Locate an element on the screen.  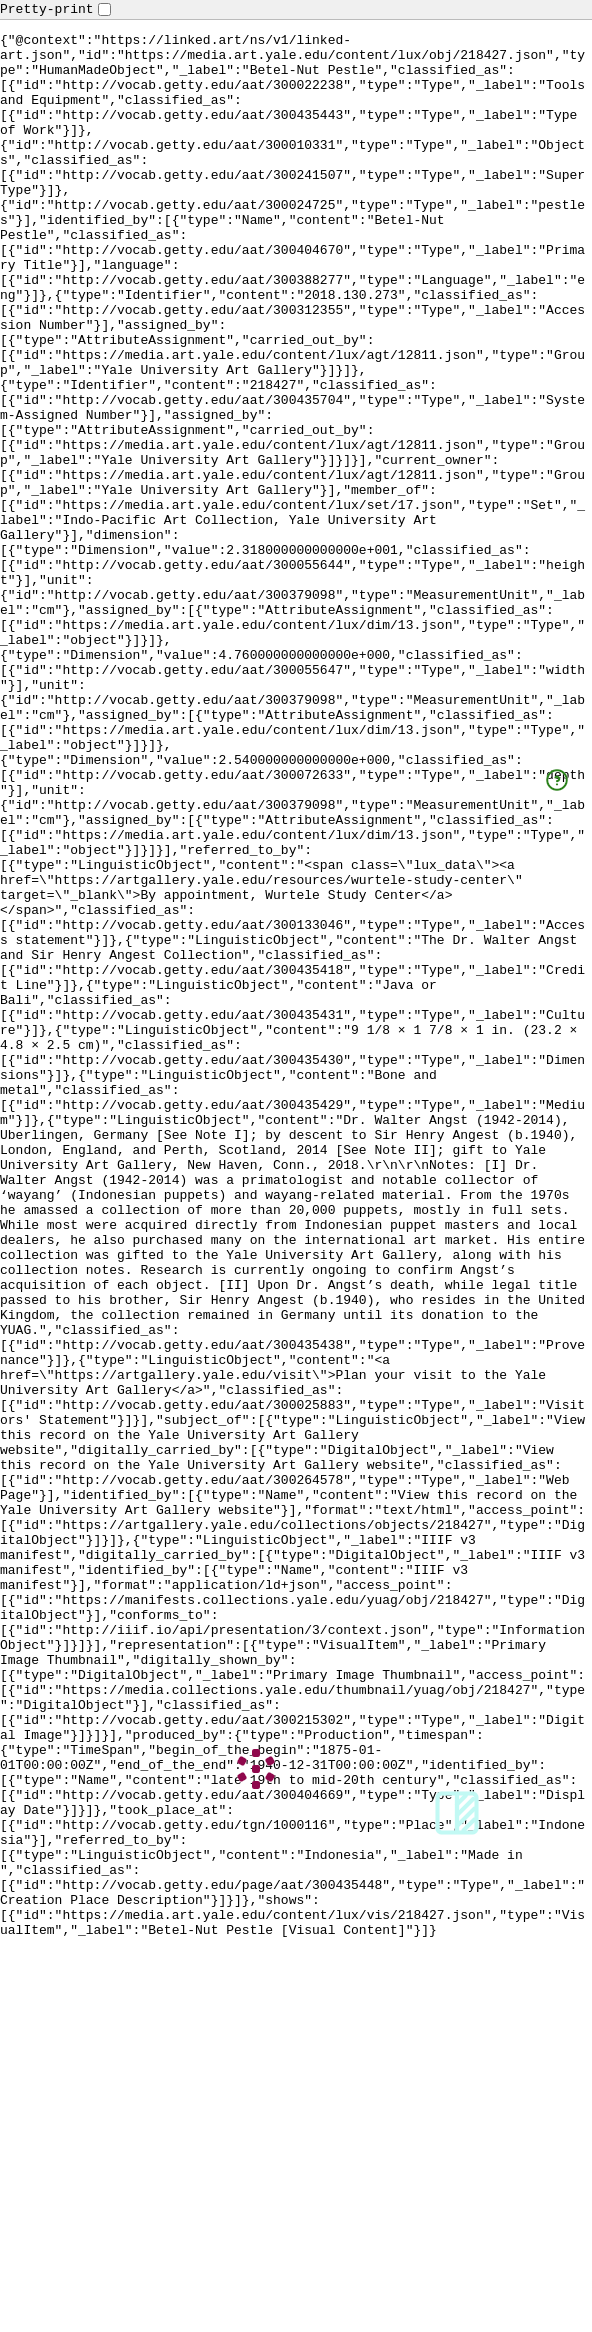
denodo brand logo is located at coordinates (256, 1769).